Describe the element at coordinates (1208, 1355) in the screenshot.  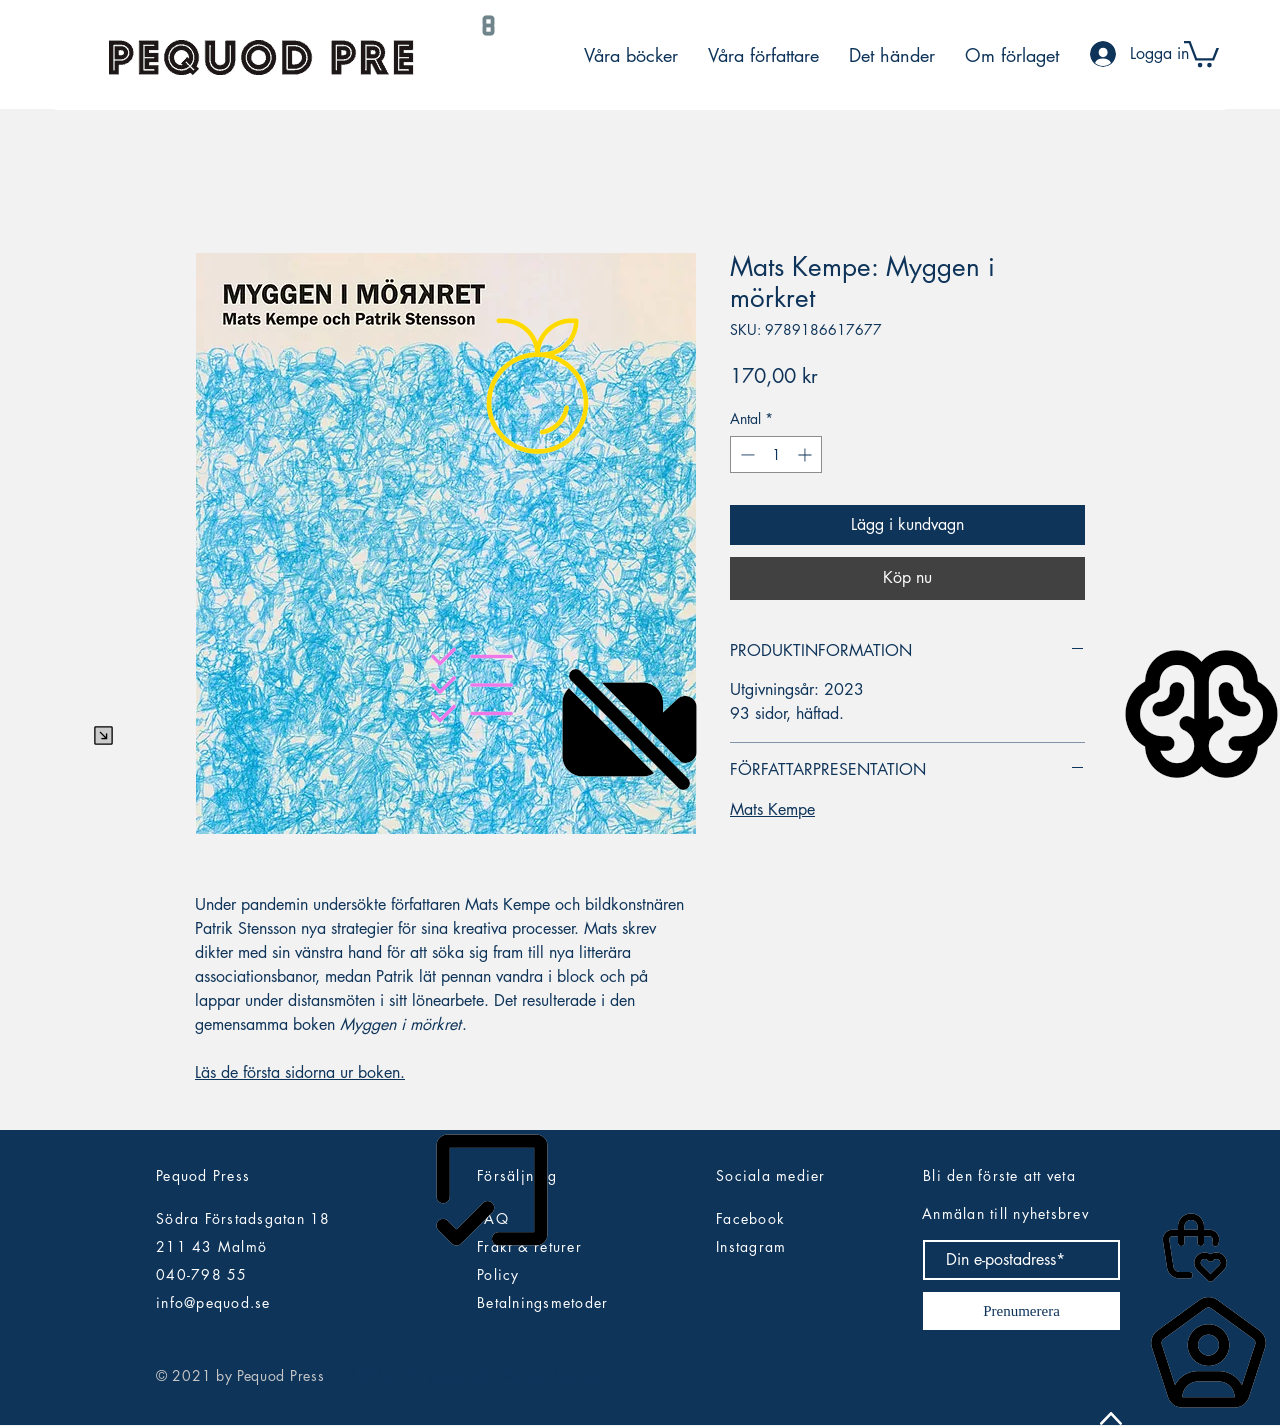
I see `view user profile` at that location.